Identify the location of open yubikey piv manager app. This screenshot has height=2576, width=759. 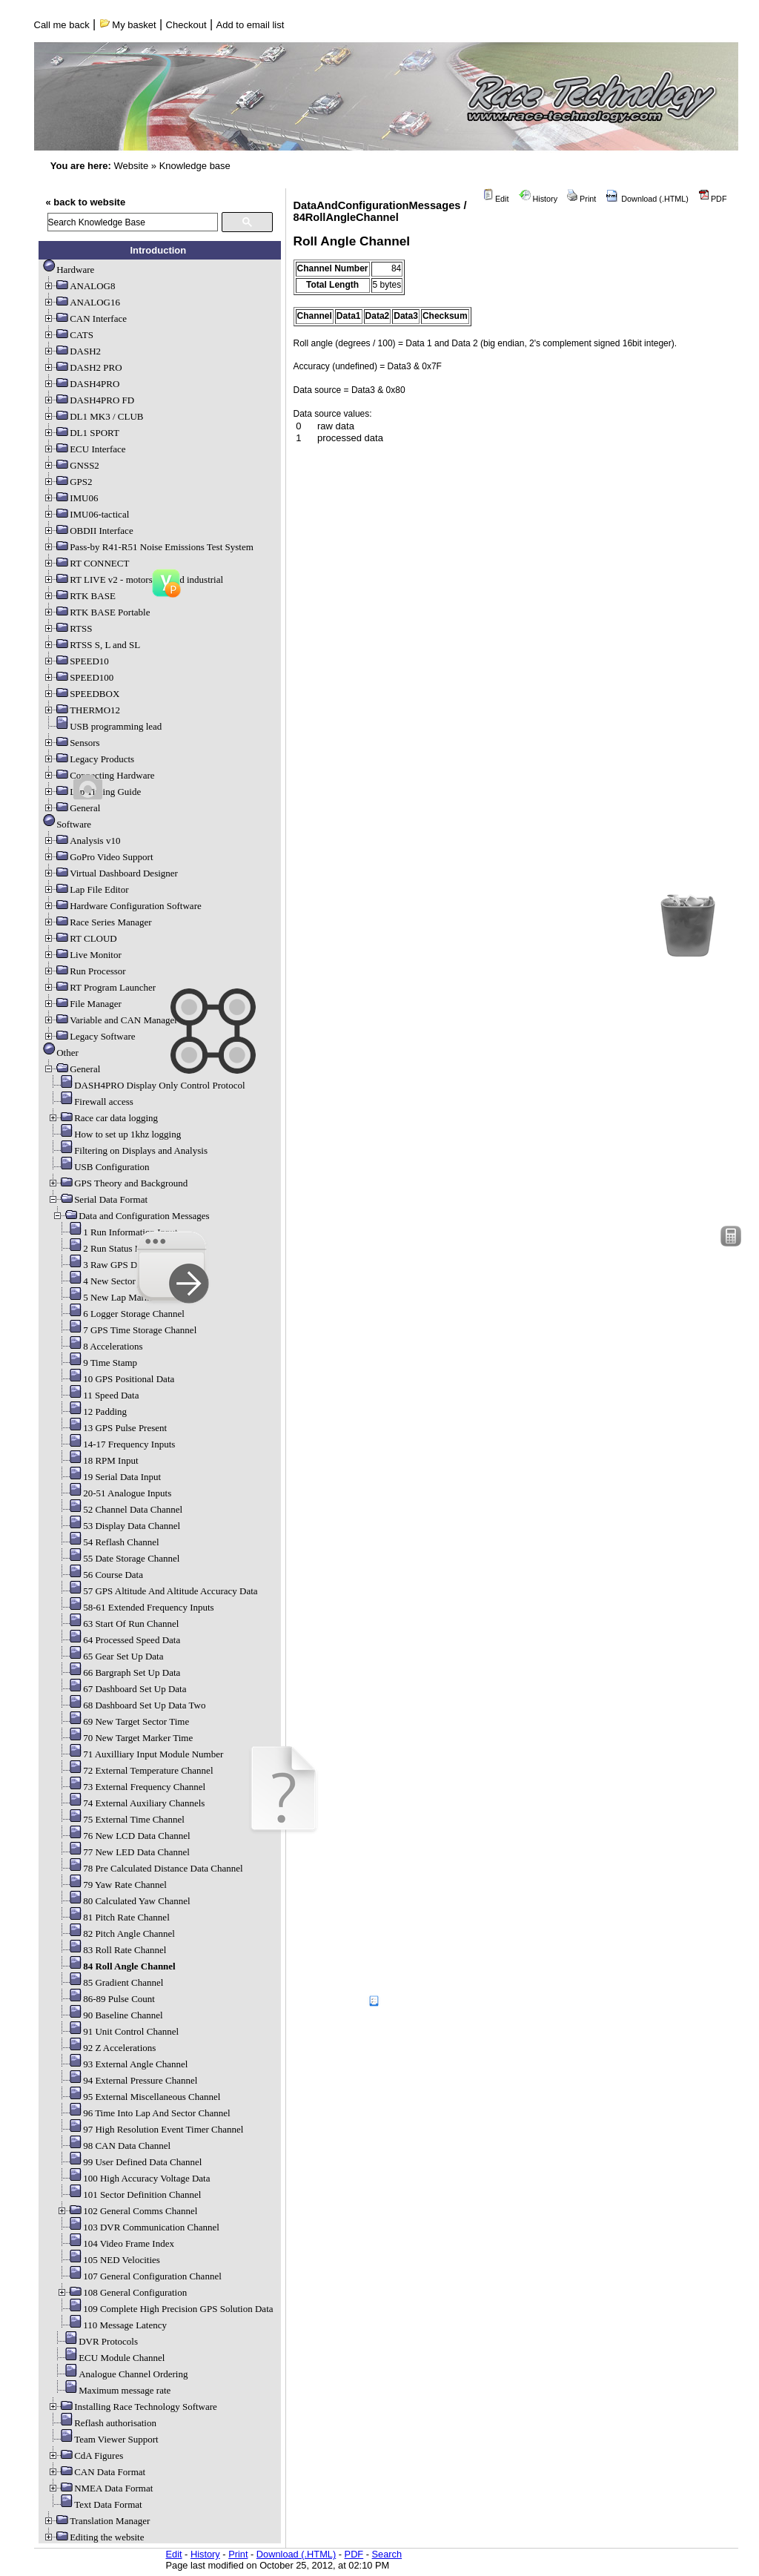
(166, 583).